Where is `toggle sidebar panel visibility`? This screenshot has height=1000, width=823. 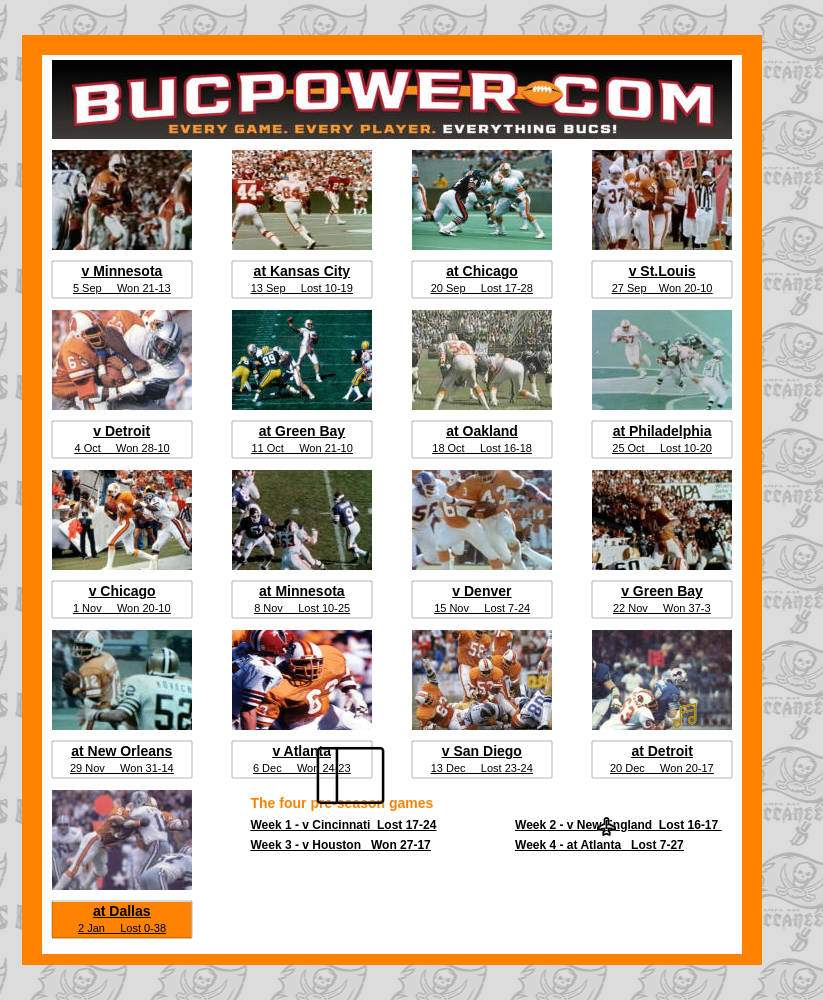
toggle sidebar panel visibility is located at coordinates (350, 775).